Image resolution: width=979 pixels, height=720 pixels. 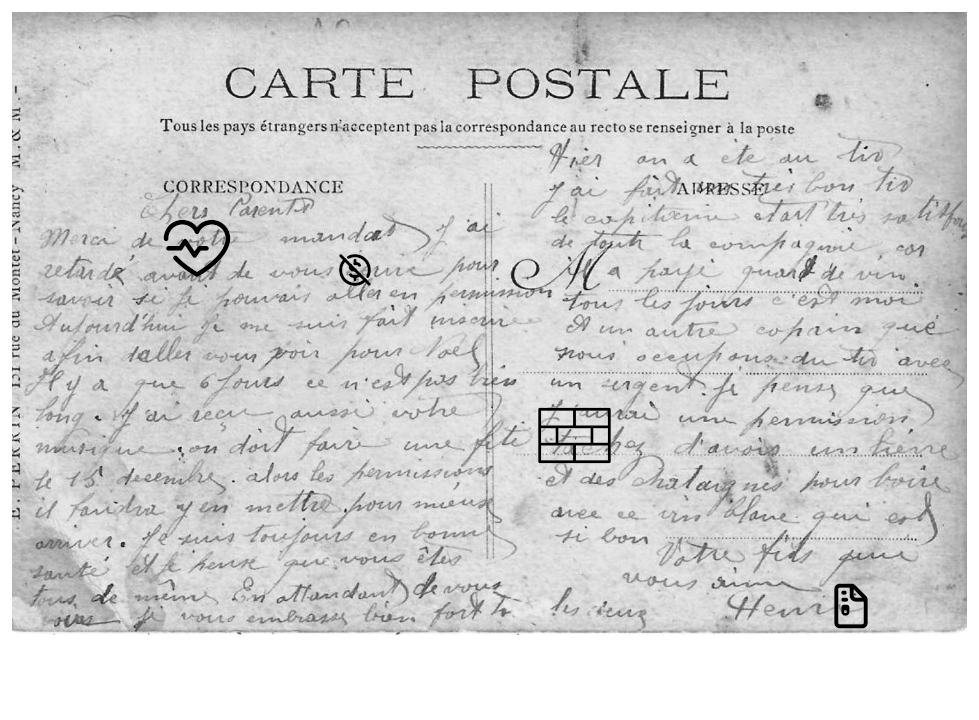 What do you see at coordinates (355, 270) in the screenshot?
I see `indicates payment is unavailable or disabled` at bounding box center [355, 270].